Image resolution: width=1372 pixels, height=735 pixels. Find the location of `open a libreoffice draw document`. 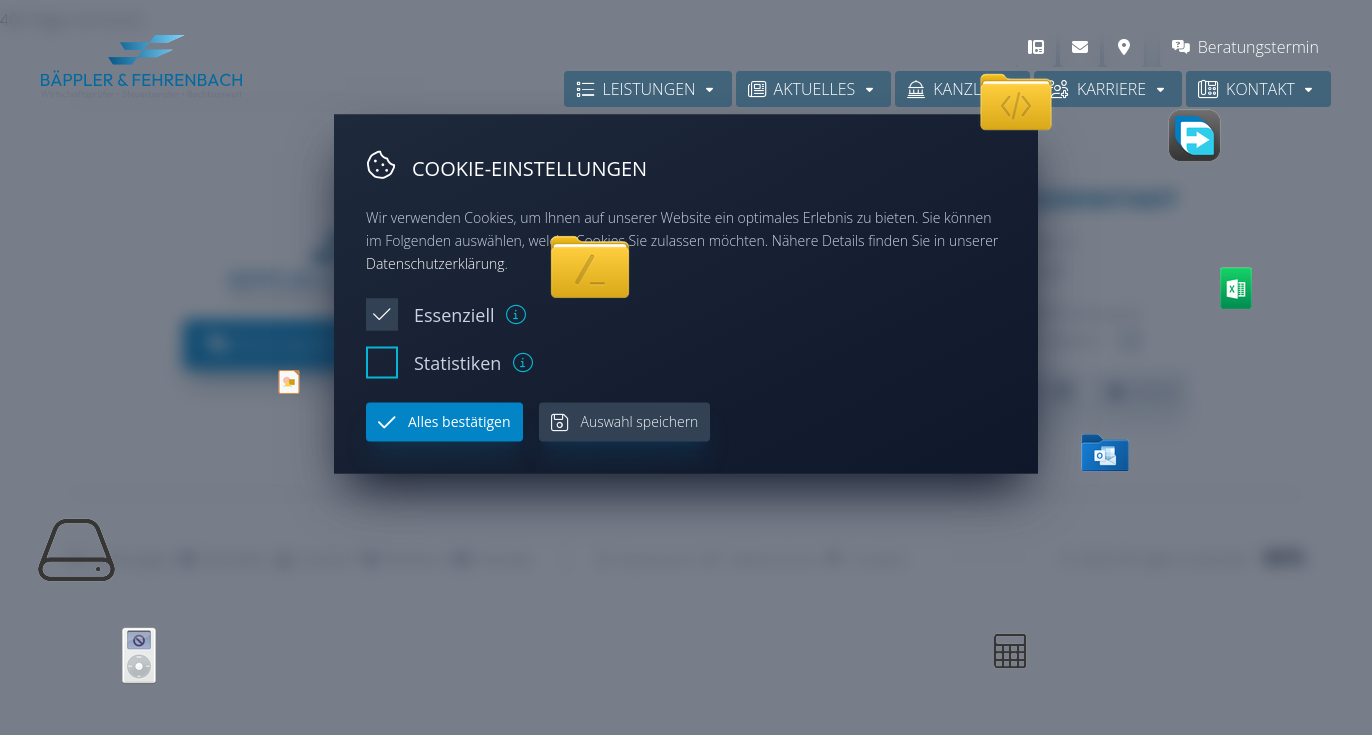

open a libreoffice draw document is located at coordinates (289, 382).